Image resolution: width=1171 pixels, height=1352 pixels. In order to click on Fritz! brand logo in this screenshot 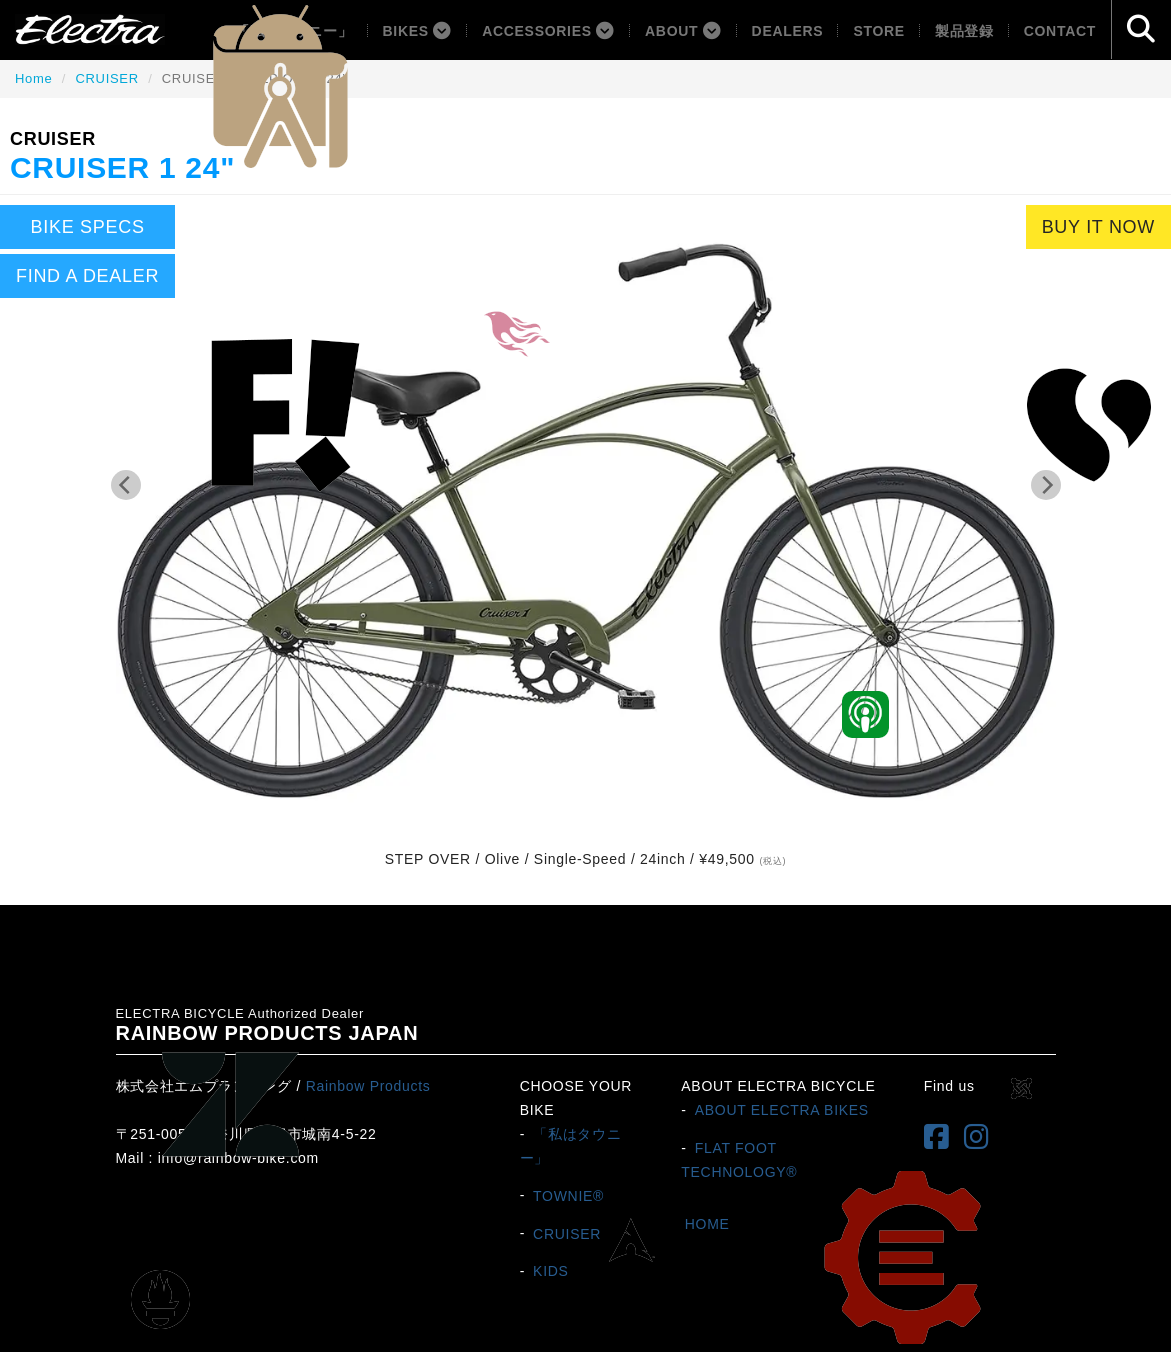, I will do `click(285, 415)`.